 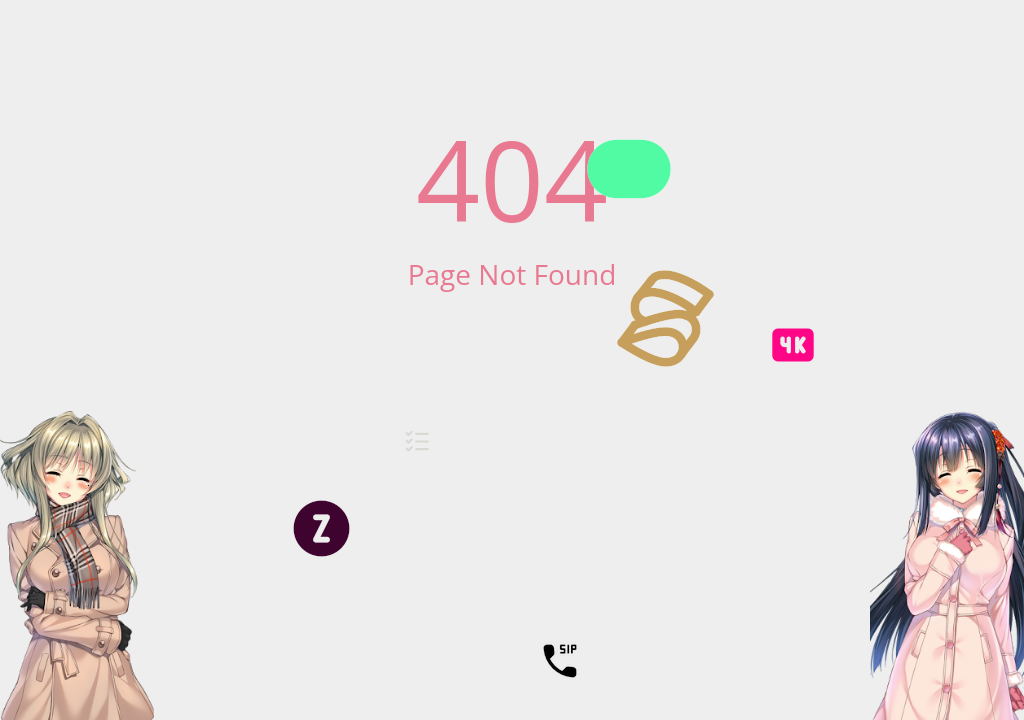 I want to click on make a SIP (internet) phone call, so click(x=560, y=661).